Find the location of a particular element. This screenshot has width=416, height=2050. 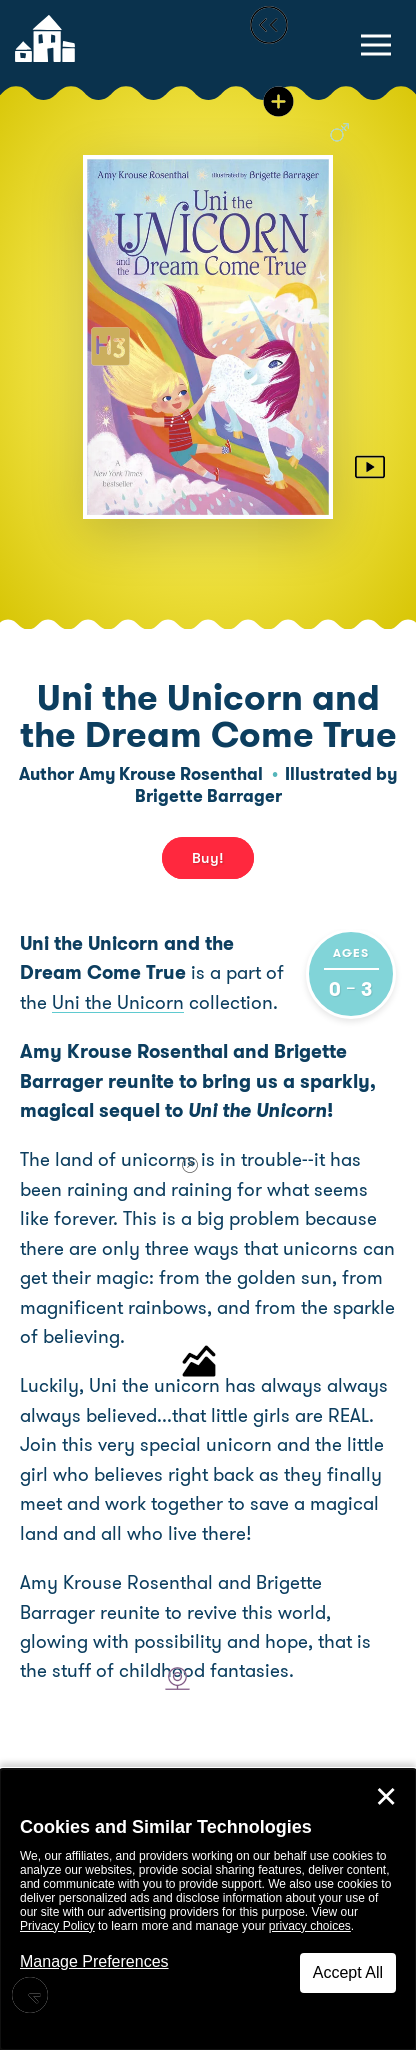

go back to the beginning is located at coordinates (269, 25).